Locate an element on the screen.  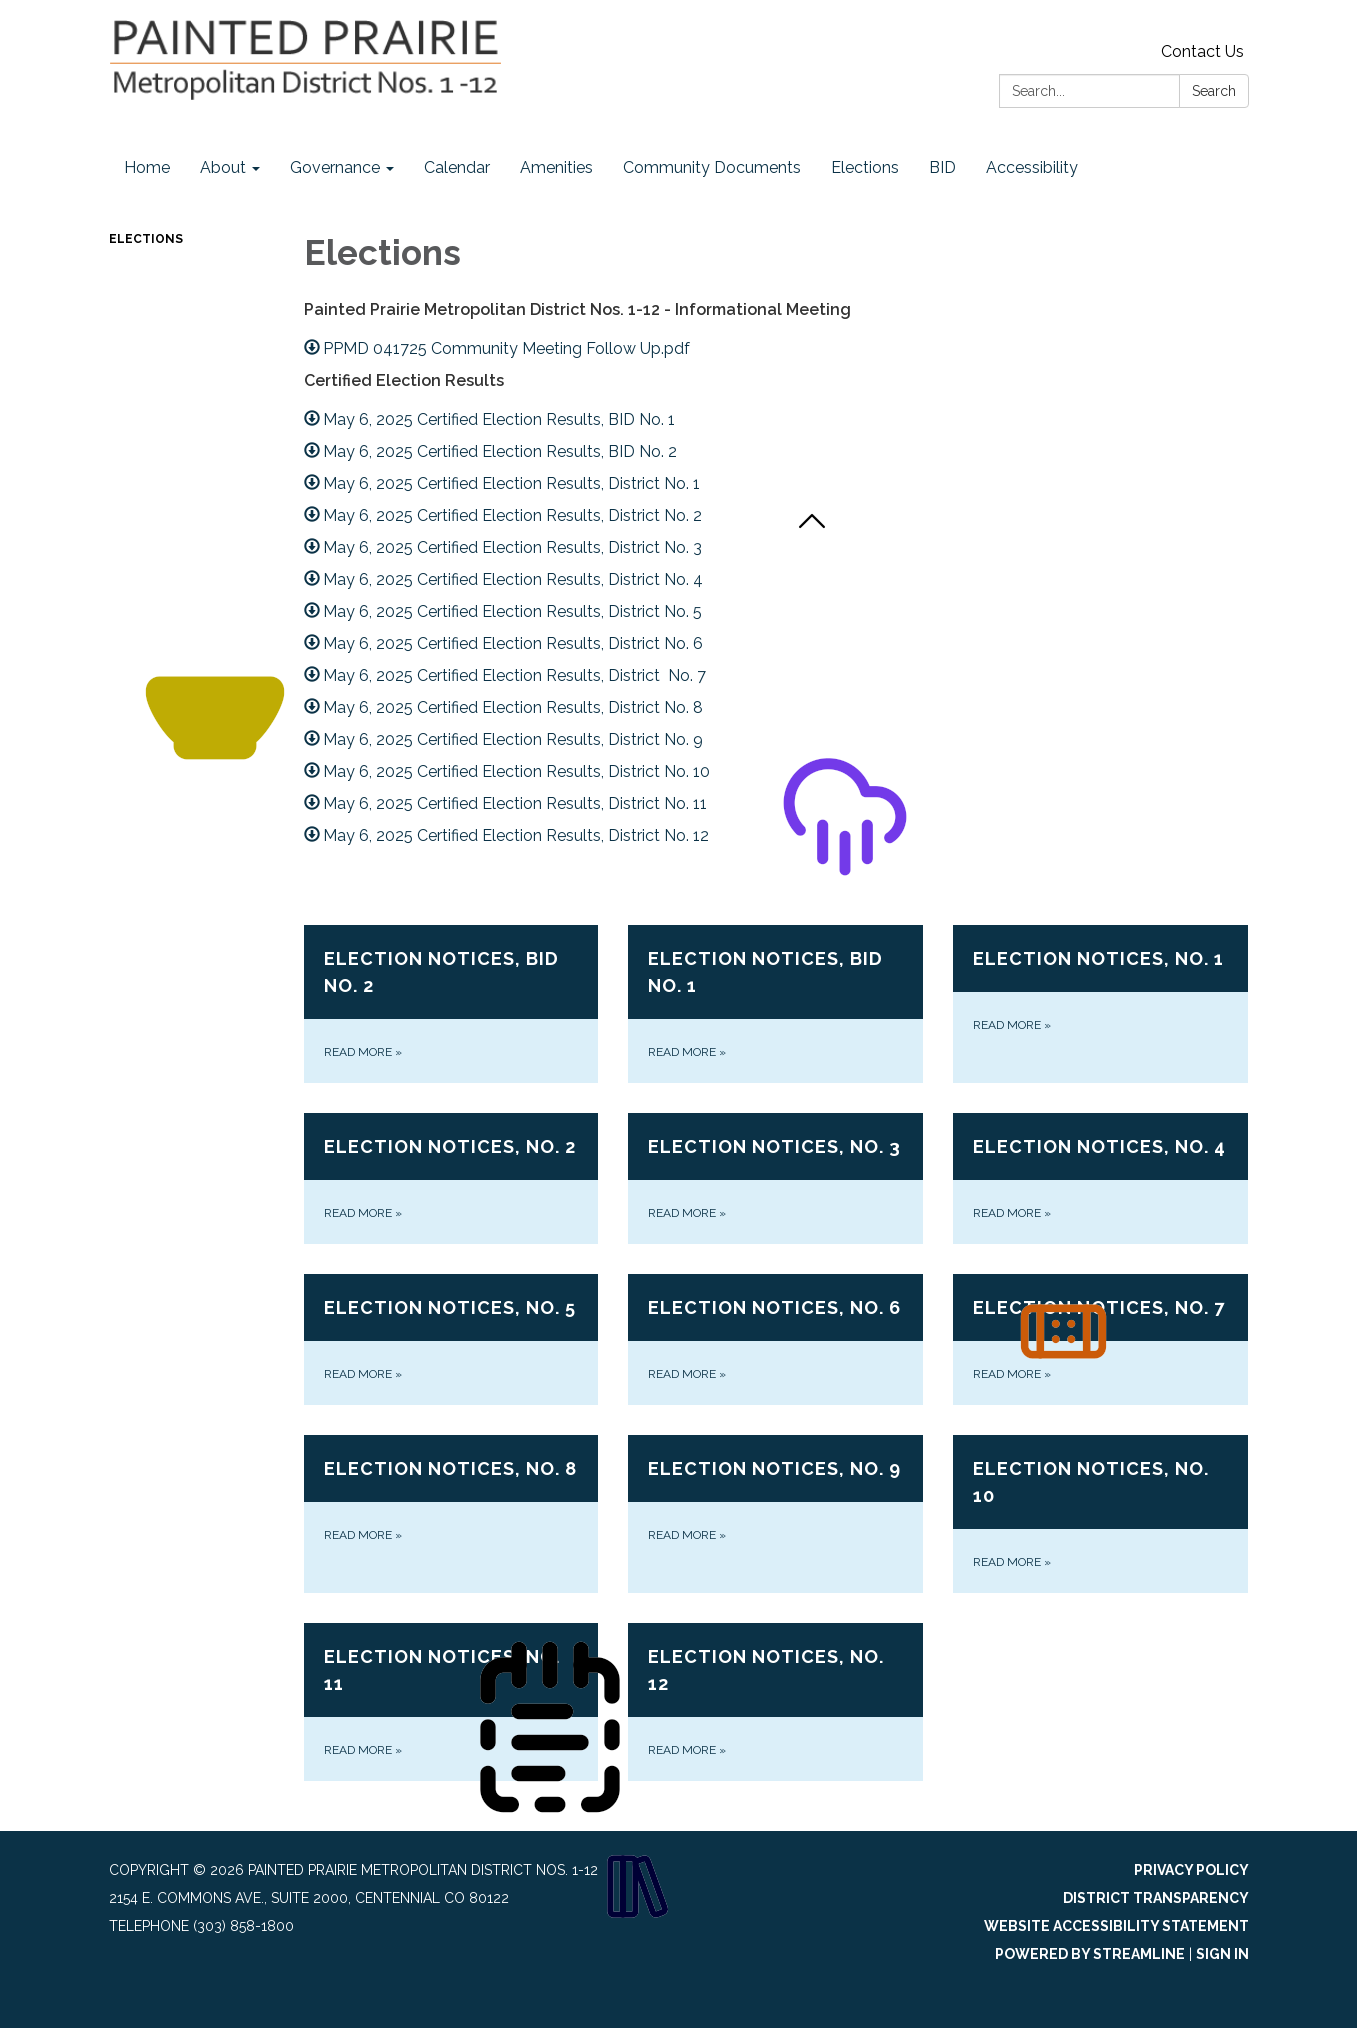
collapse an expanded section is located at coordinates (812, 521).